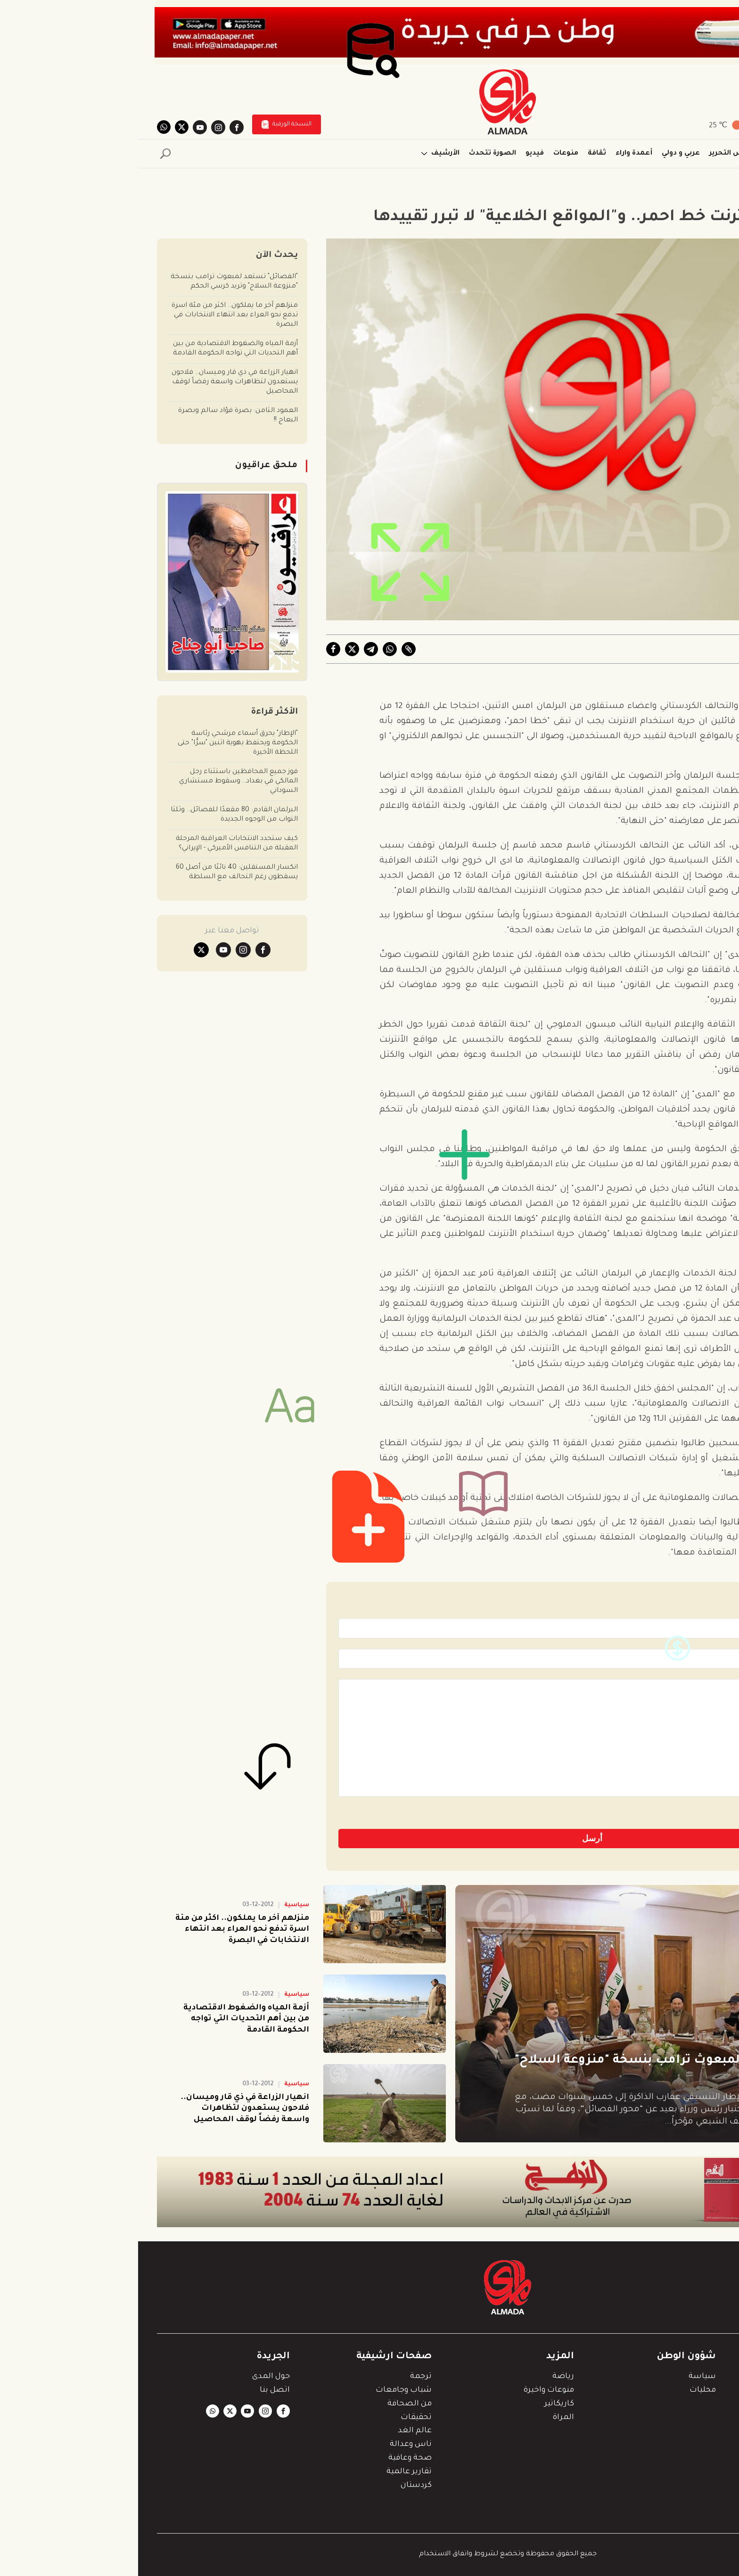 This screenshot has height=2576, width=739. I want to click on search within a database, so click(370, 49).